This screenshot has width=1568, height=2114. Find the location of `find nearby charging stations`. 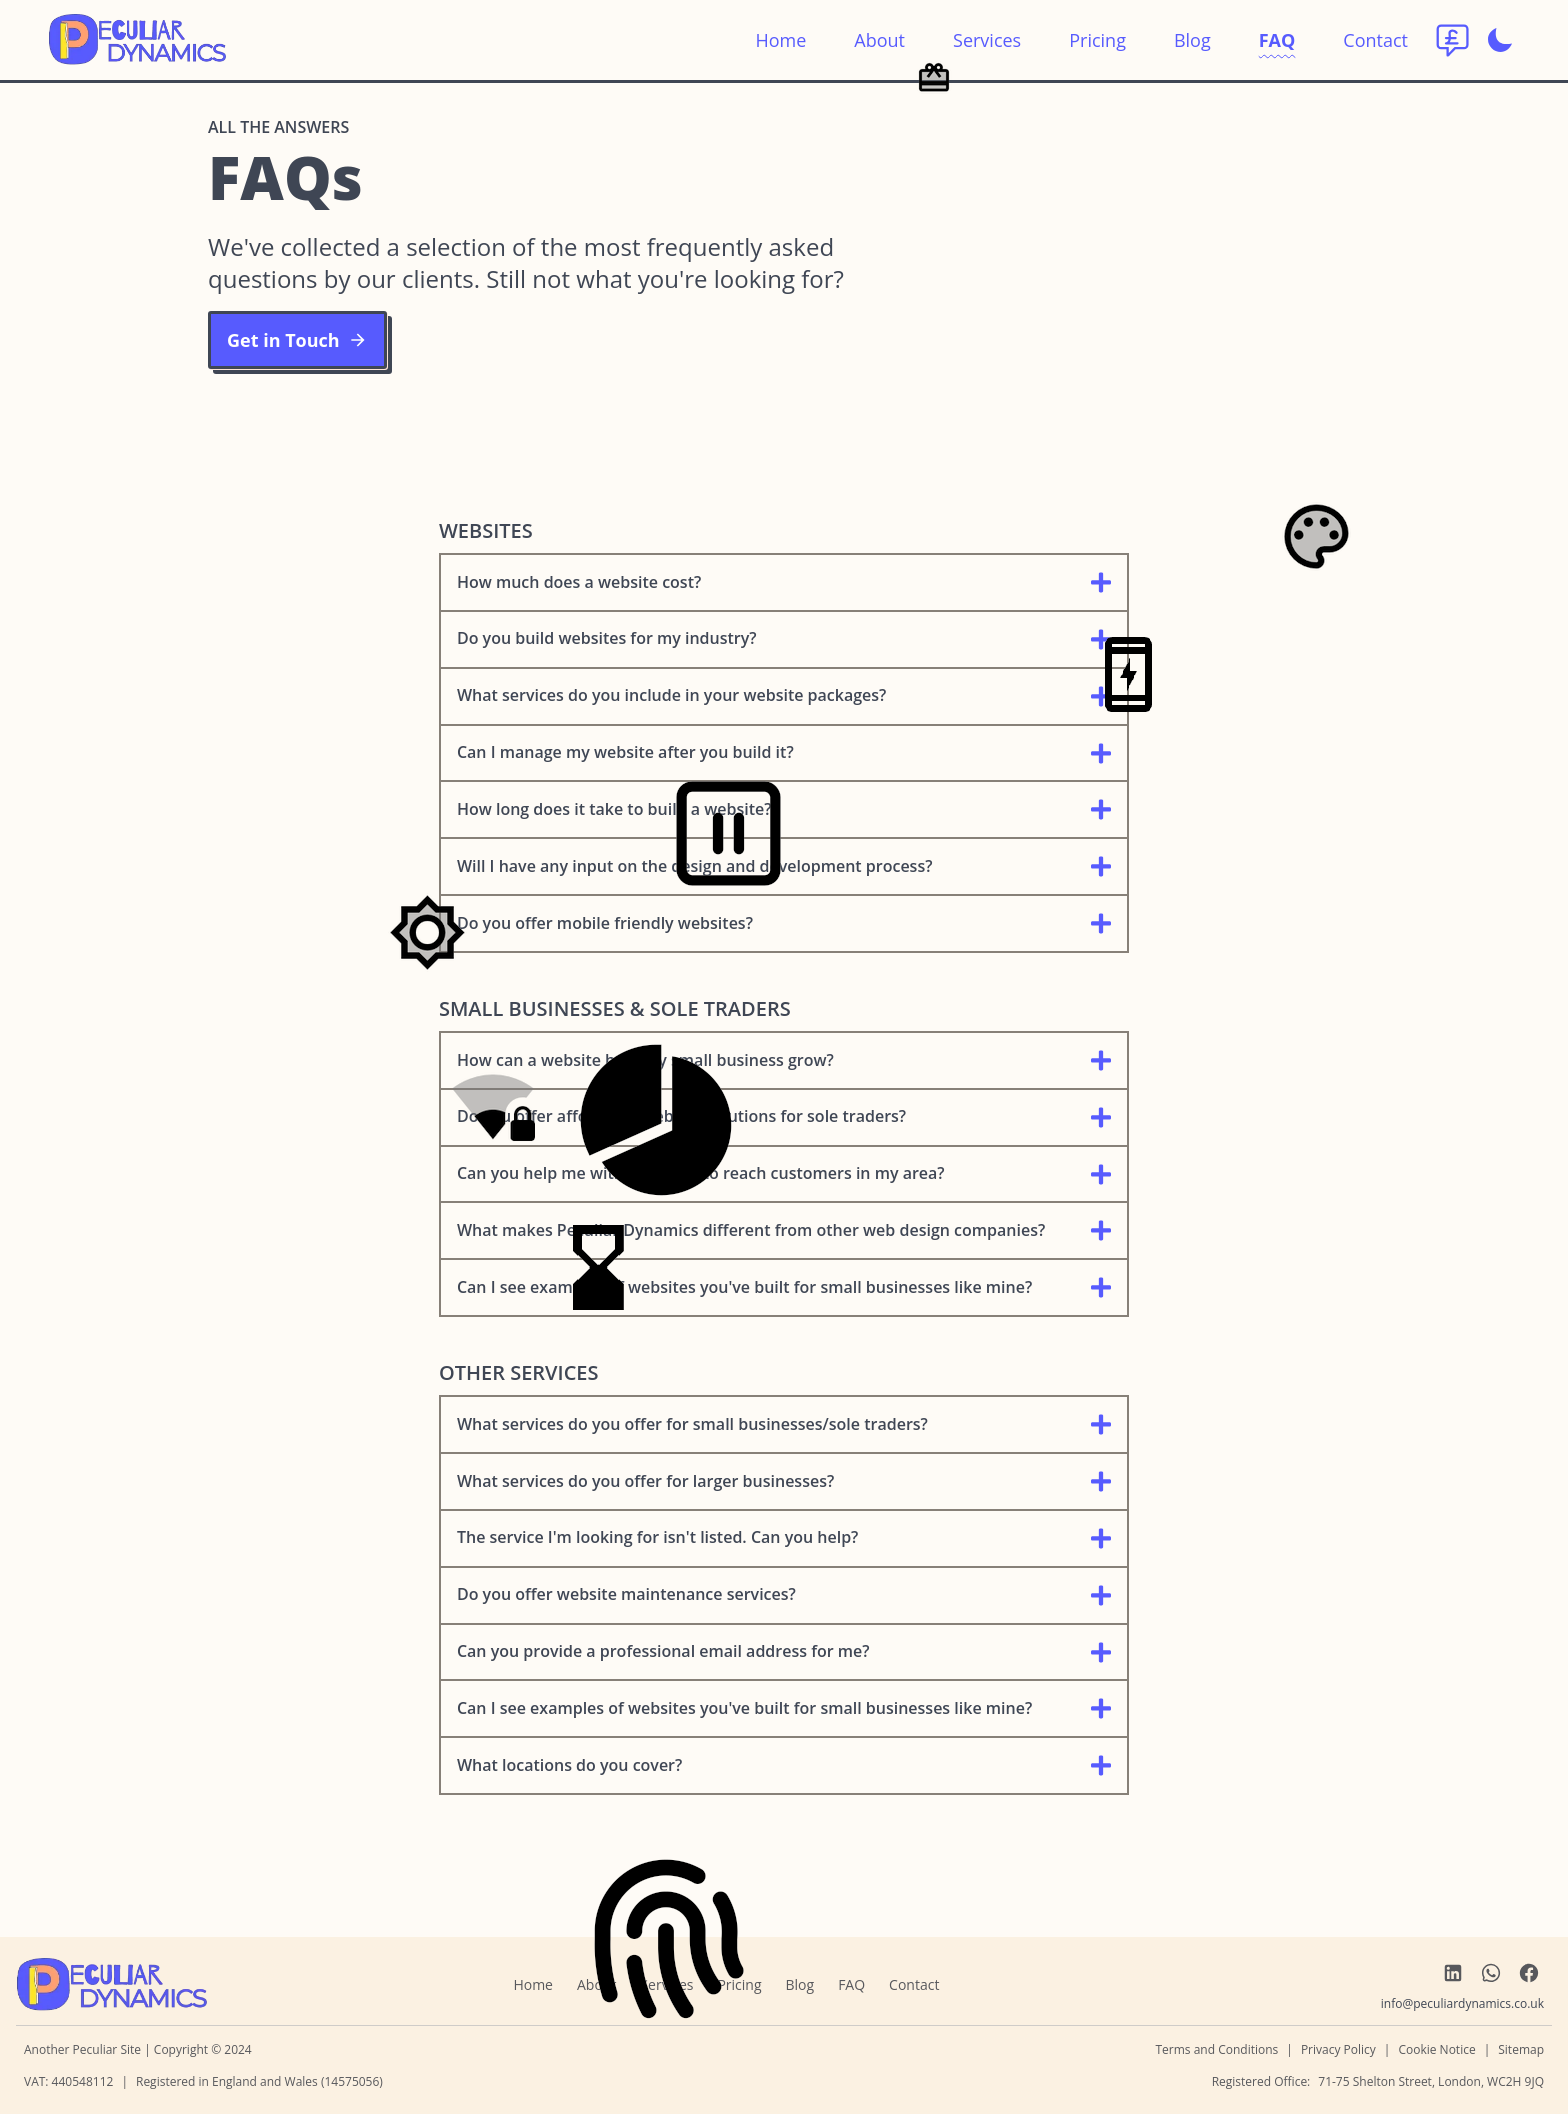

find nearby charging stations is located at coordinates (1128, 674).